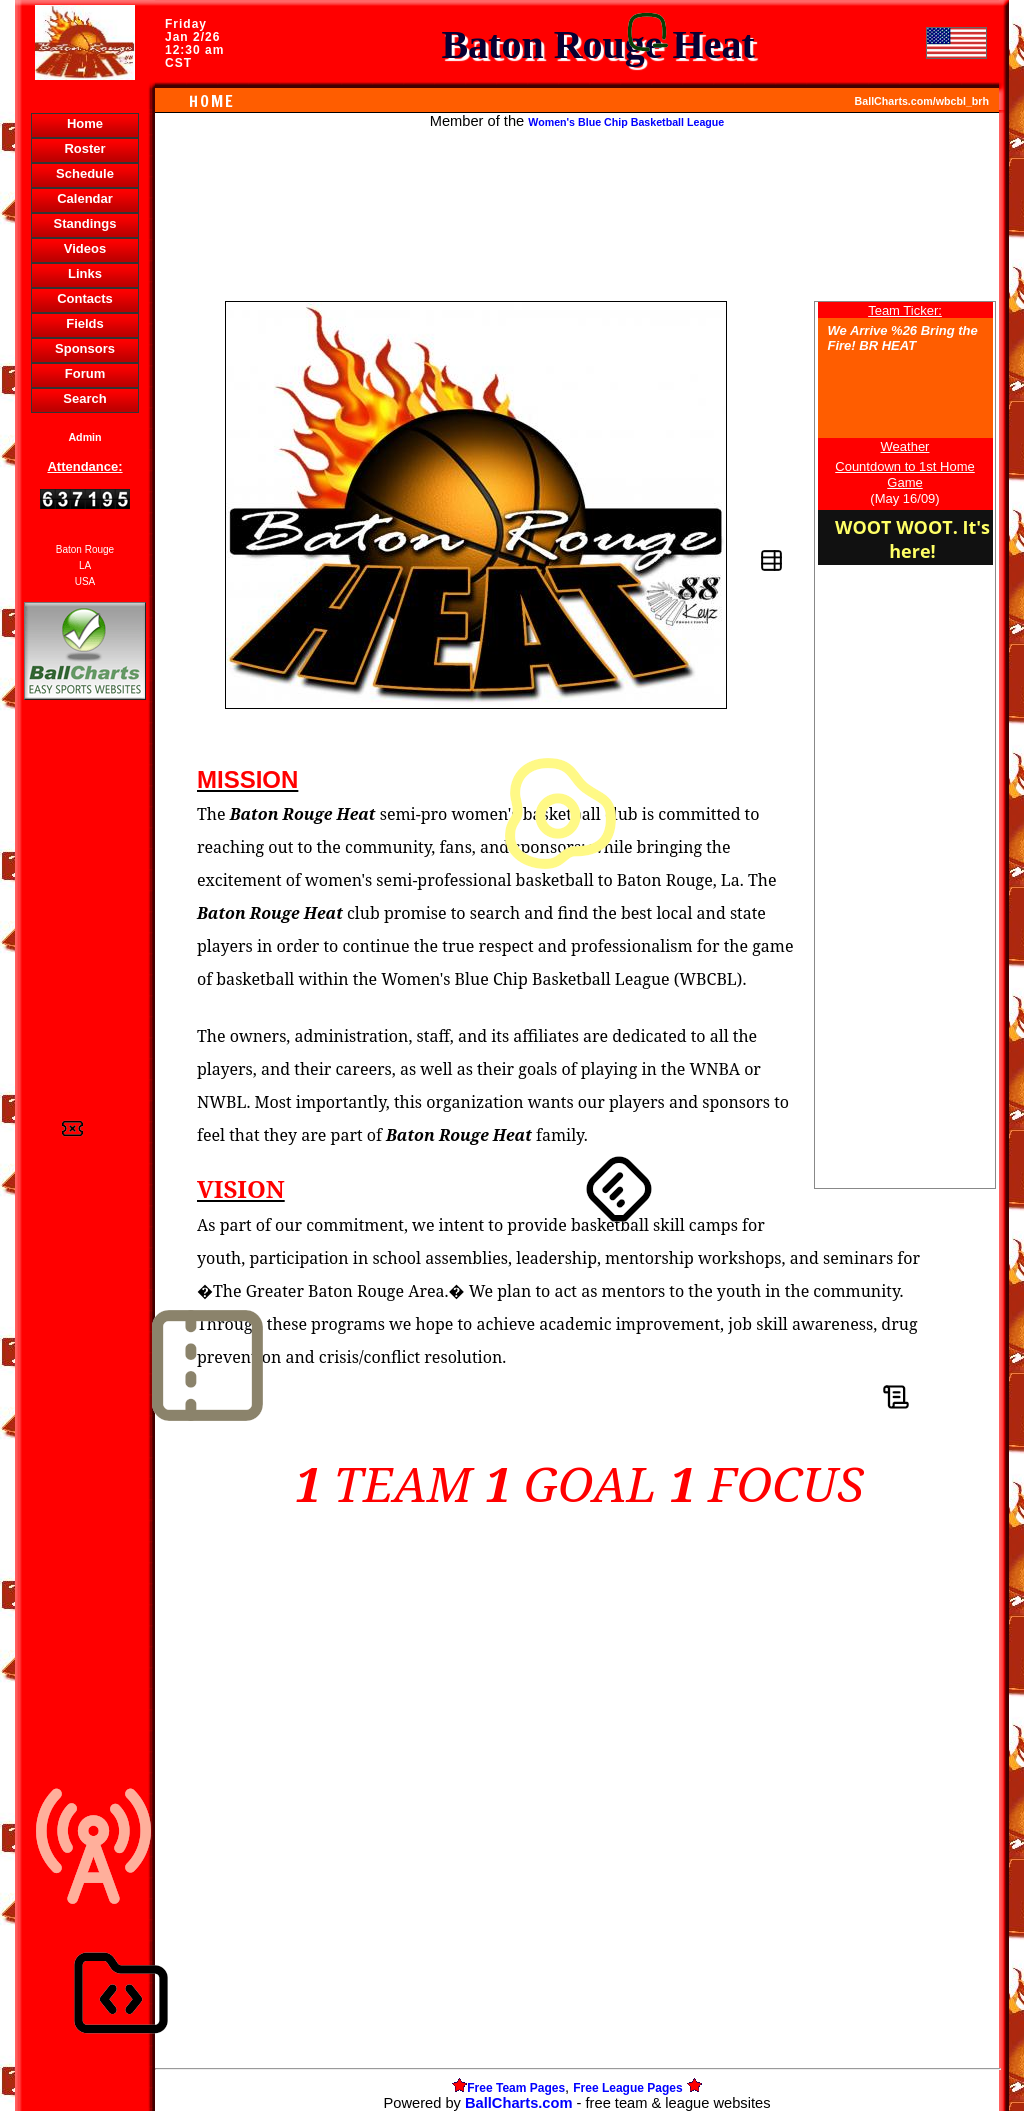 The image size is (1024, 2111). I want to click on view document or manuscript, so click(896, 1397).